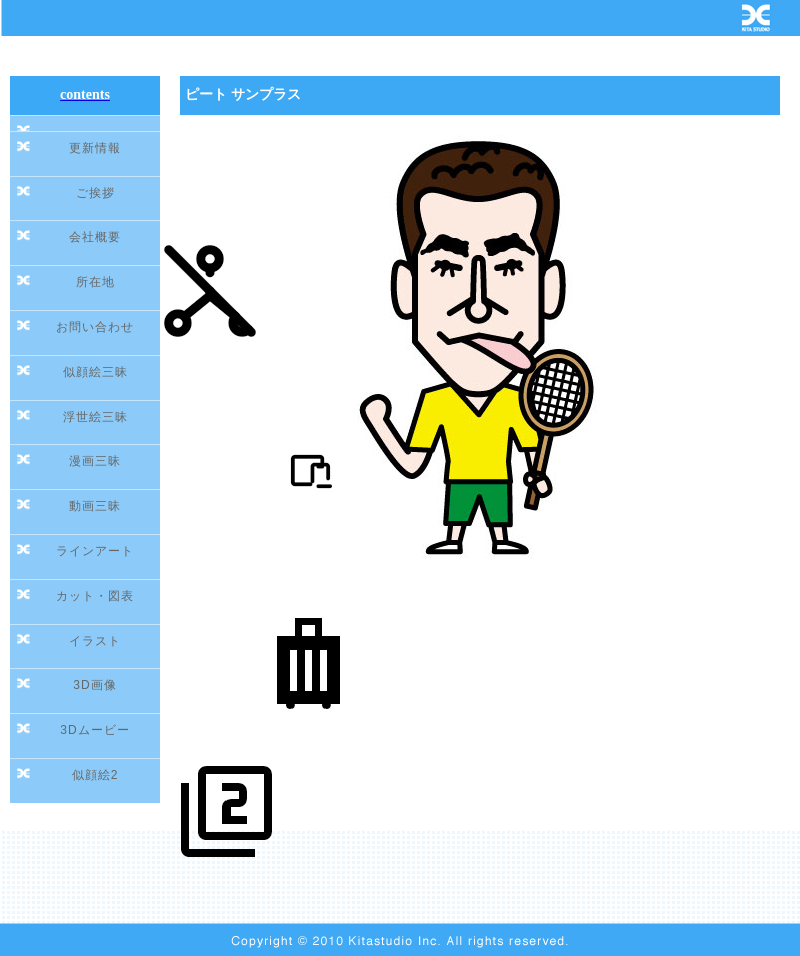 This screenshot has height=956, width=800. What do you see at coordinates (308, 663) in the screenshot?
I see `access travel or trip information` at bounding box center [308, 663].